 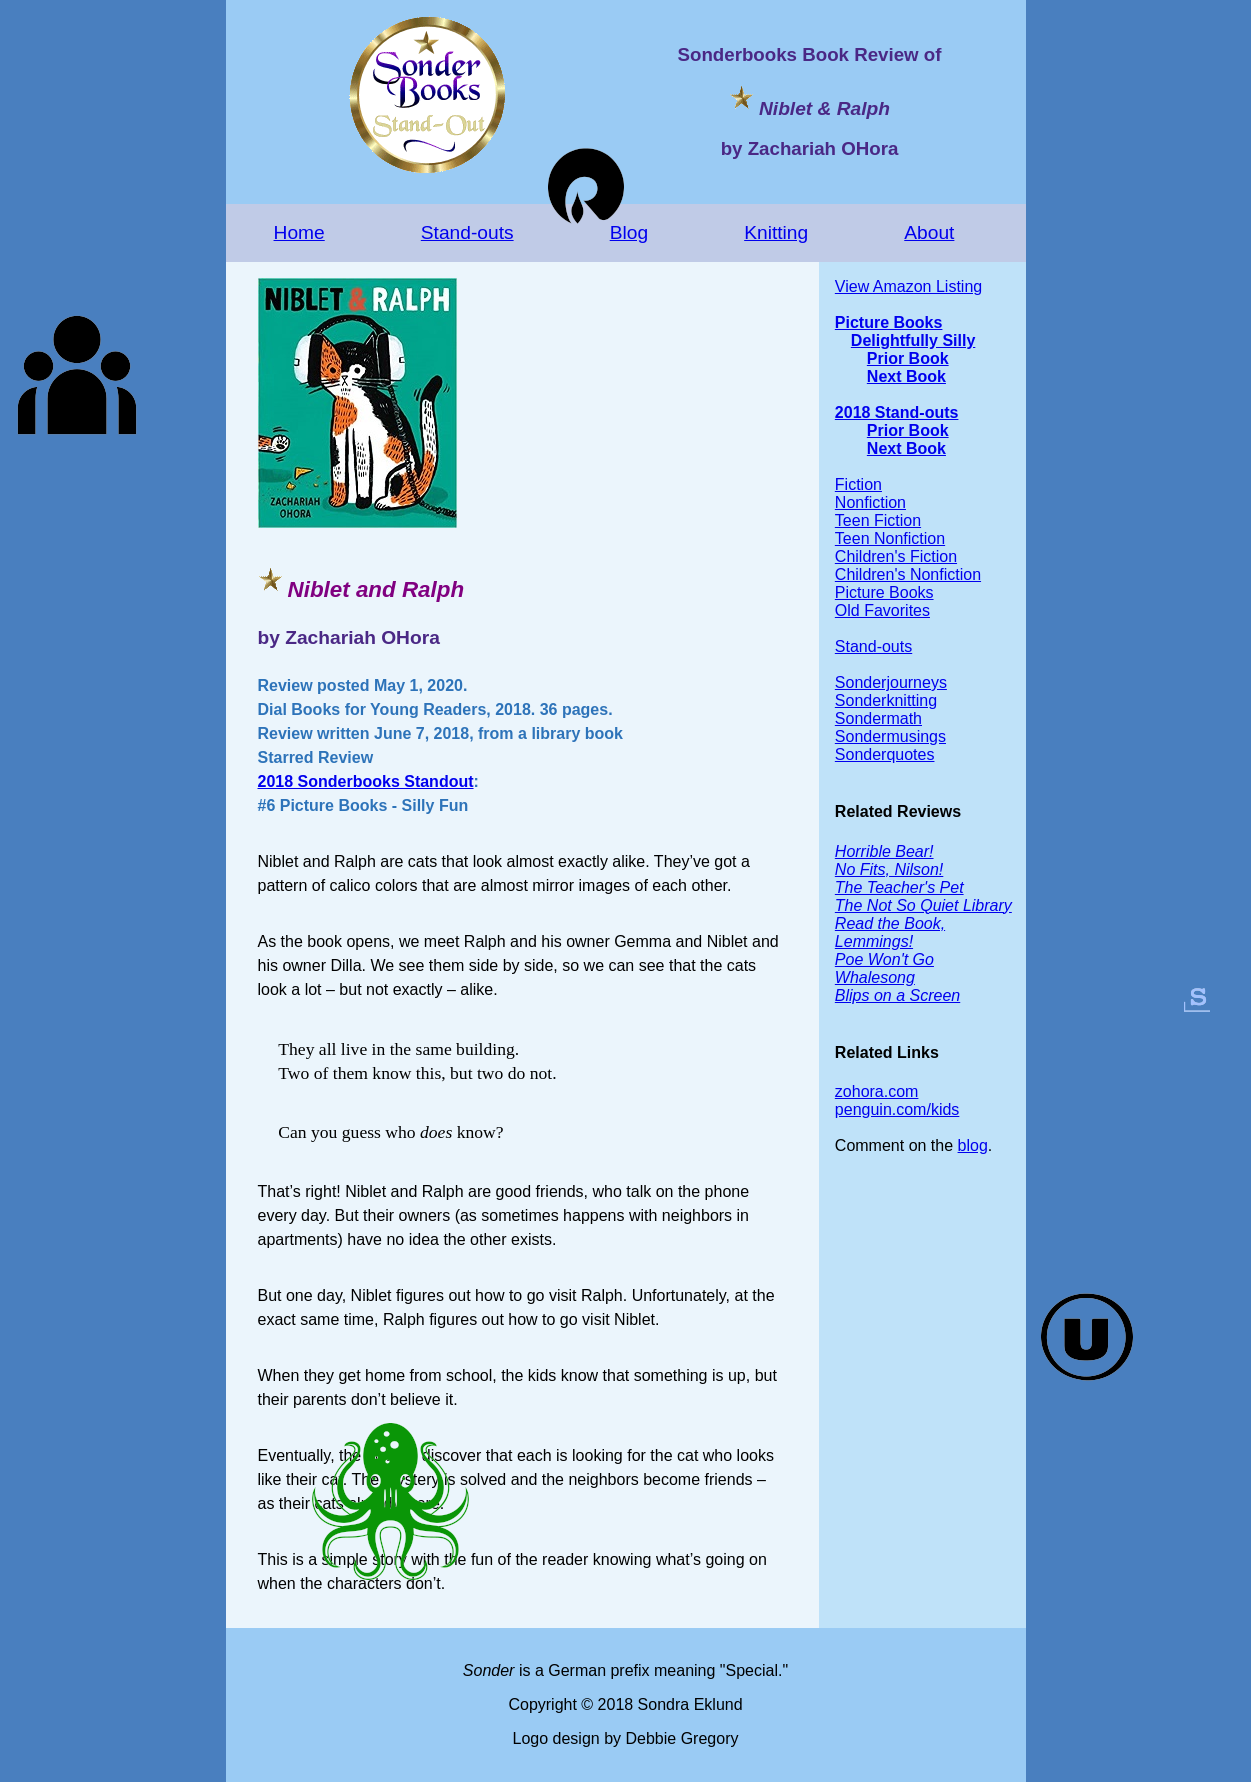 I want to click on magasins u brand logo, so click(x=1087, y=1337).